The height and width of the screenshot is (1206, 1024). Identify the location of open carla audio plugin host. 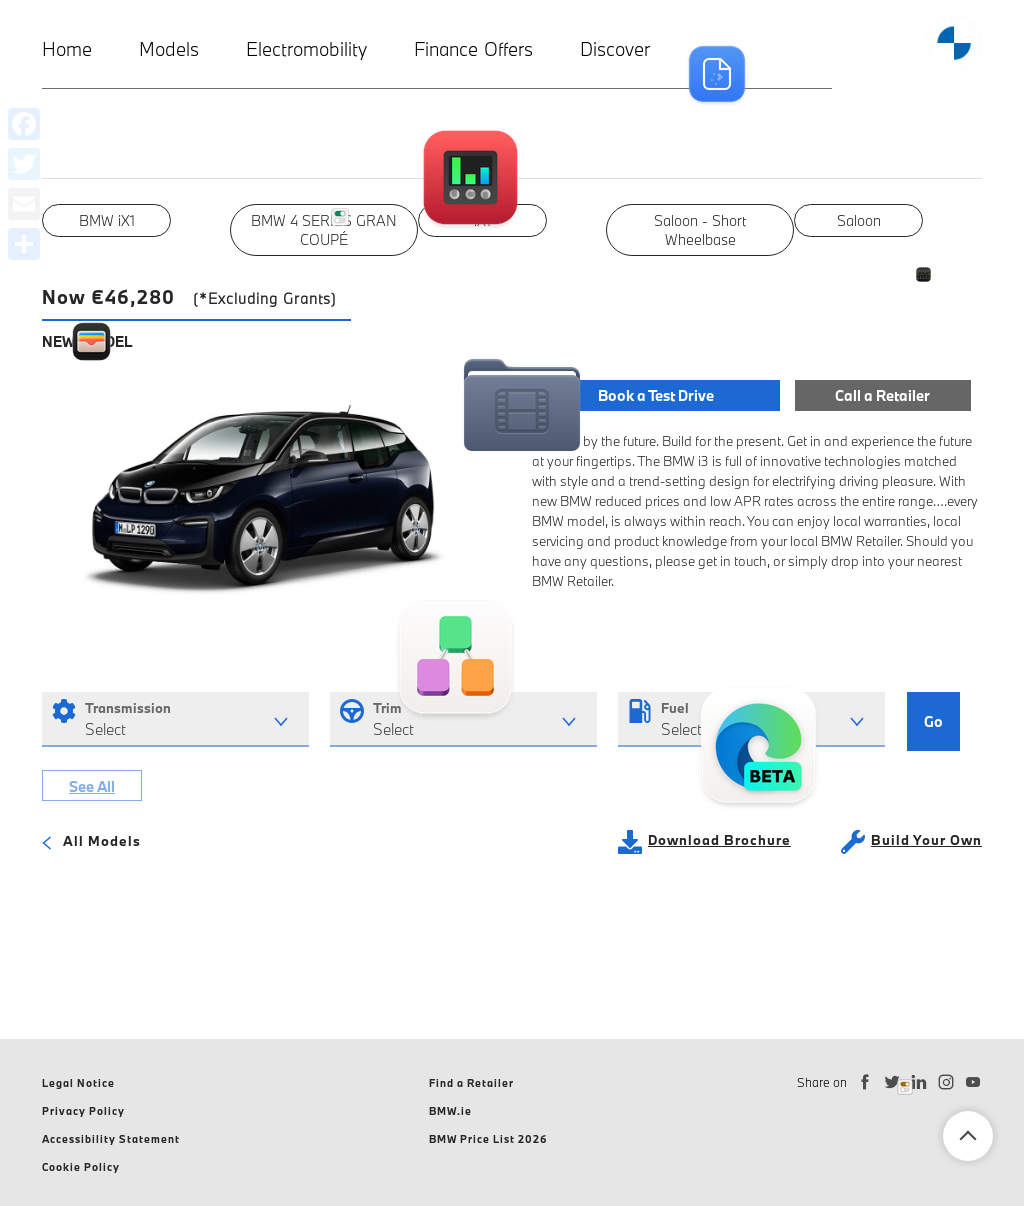
(470, 177).